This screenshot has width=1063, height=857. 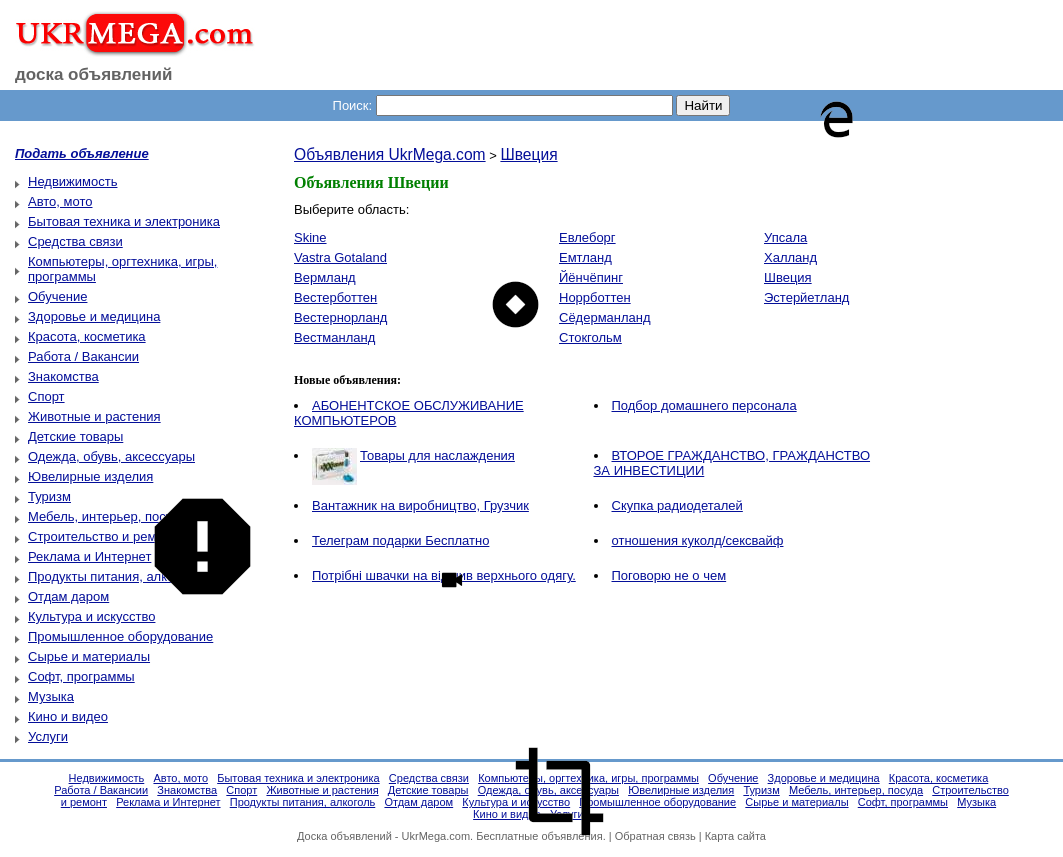 What do you see at coordinates (836, 119) in the screenshot?
I see `open microsoft edge browser` at bounding box center [836, 119].